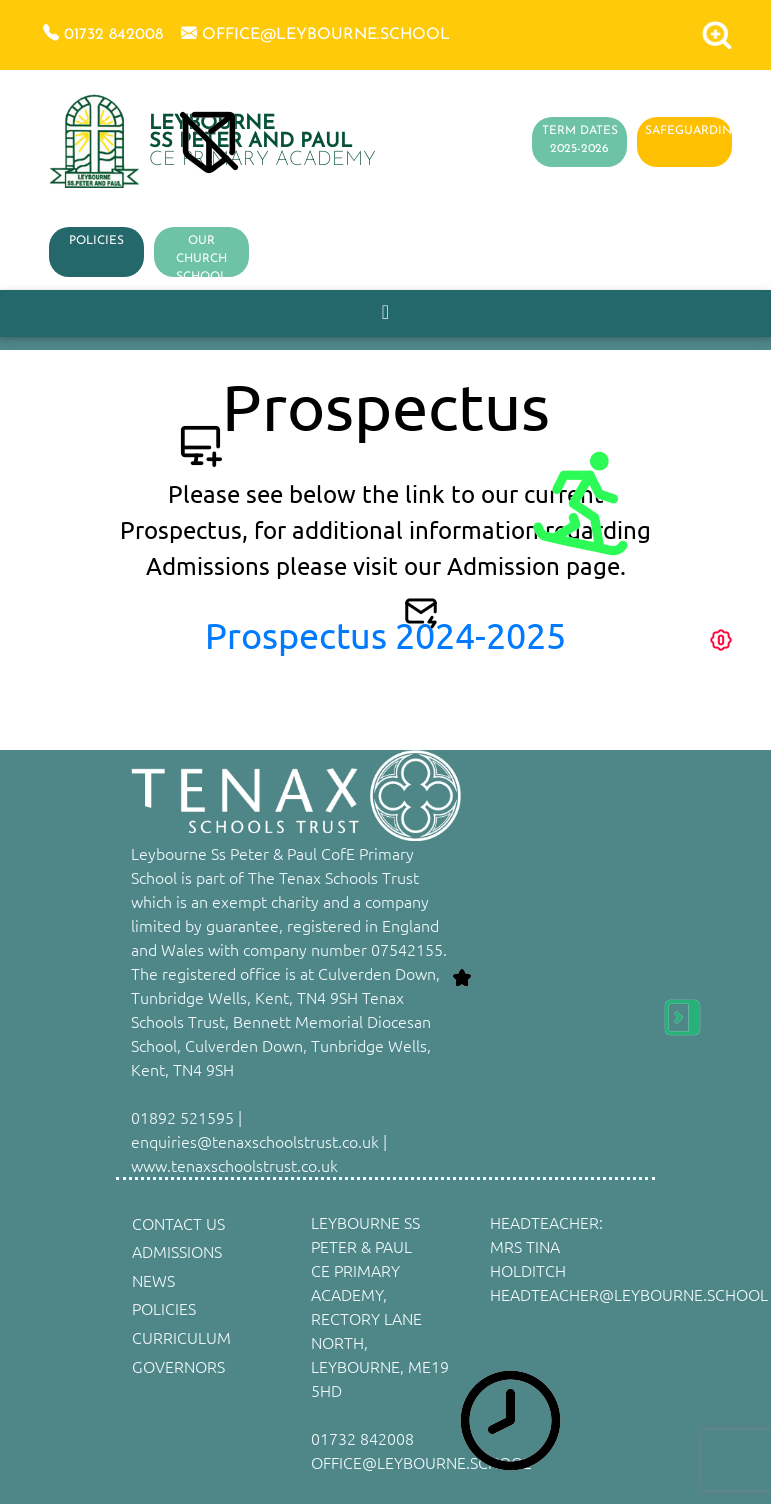  What do you see at coordinates (200, 445) in the screenshot?
I see `add a new desktop device` at bounding box center [200, 445].